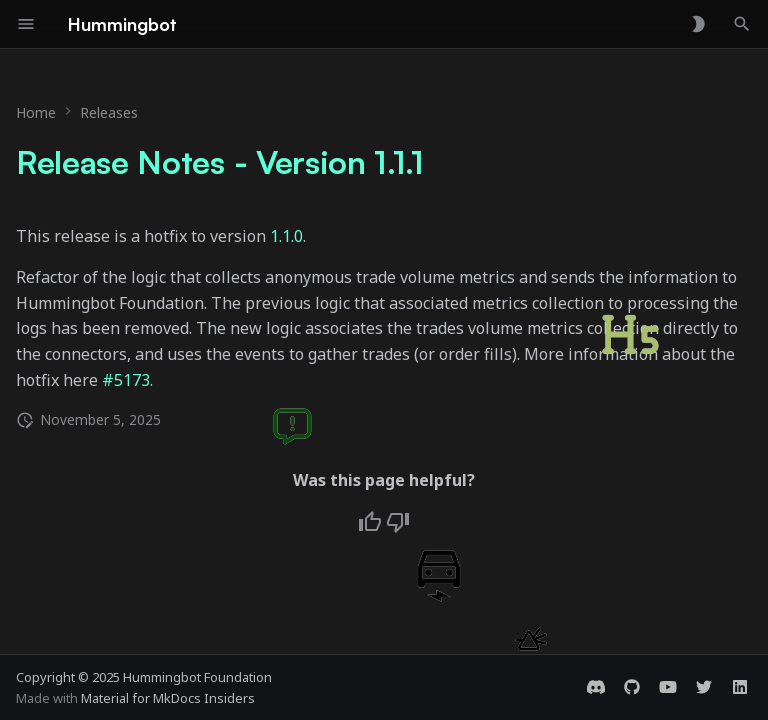 Image resolution: width=768 pixels, height=720 pixels. What do you see at coordinates (292, 425) in the screenshot?
I see `report a message or conversation` at bounding box center [292, 425].